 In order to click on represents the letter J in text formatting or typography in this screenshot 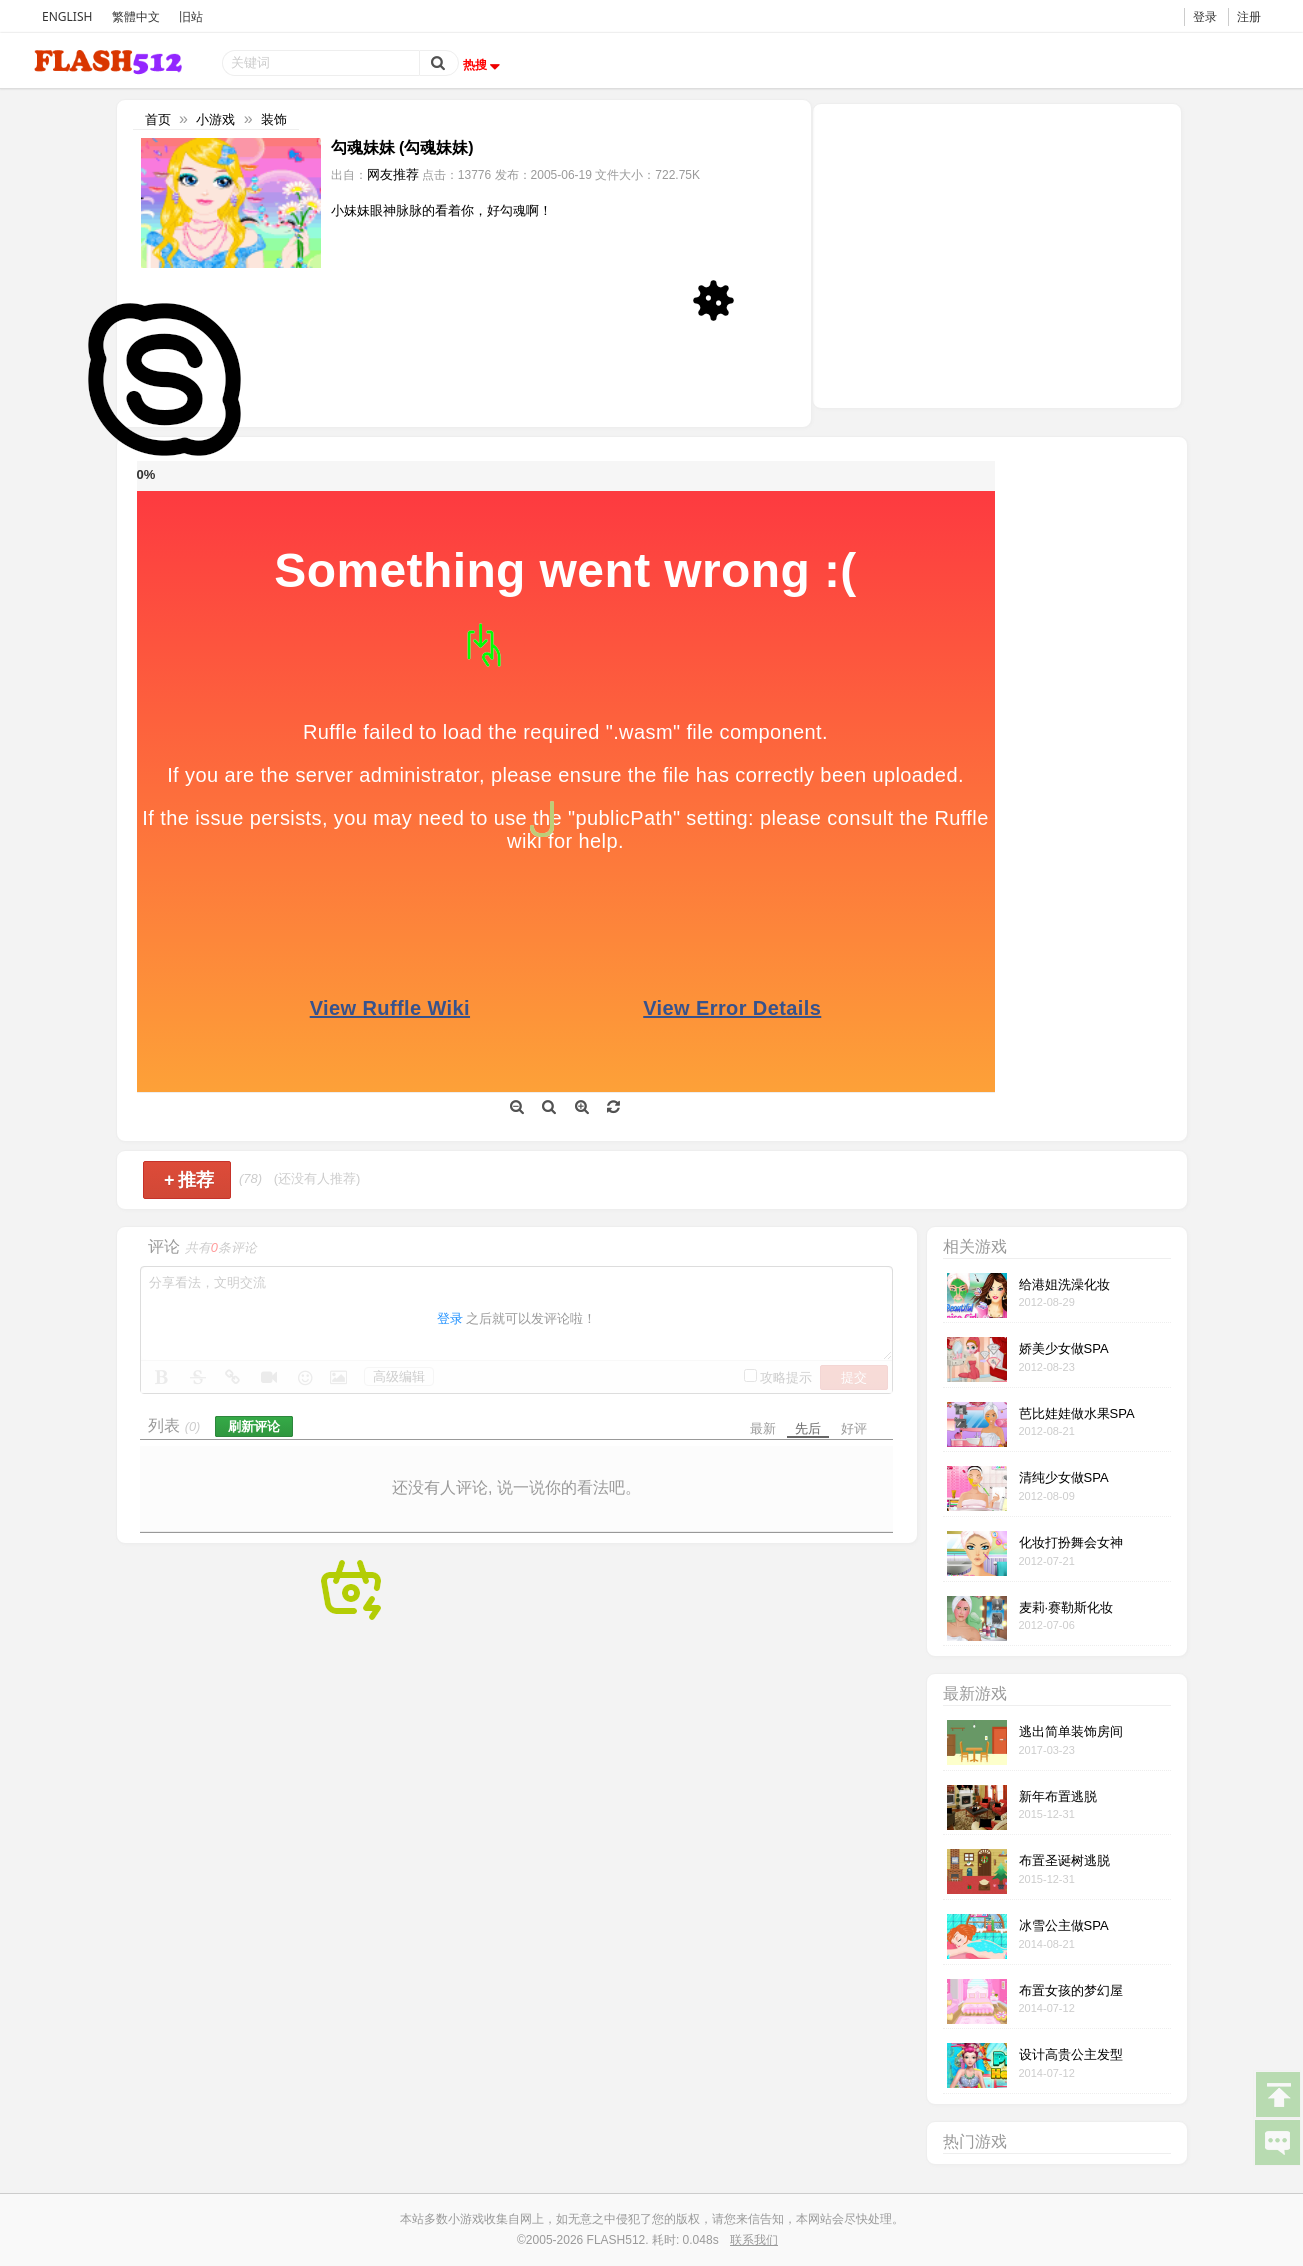, I will do `click(542, 819)`.